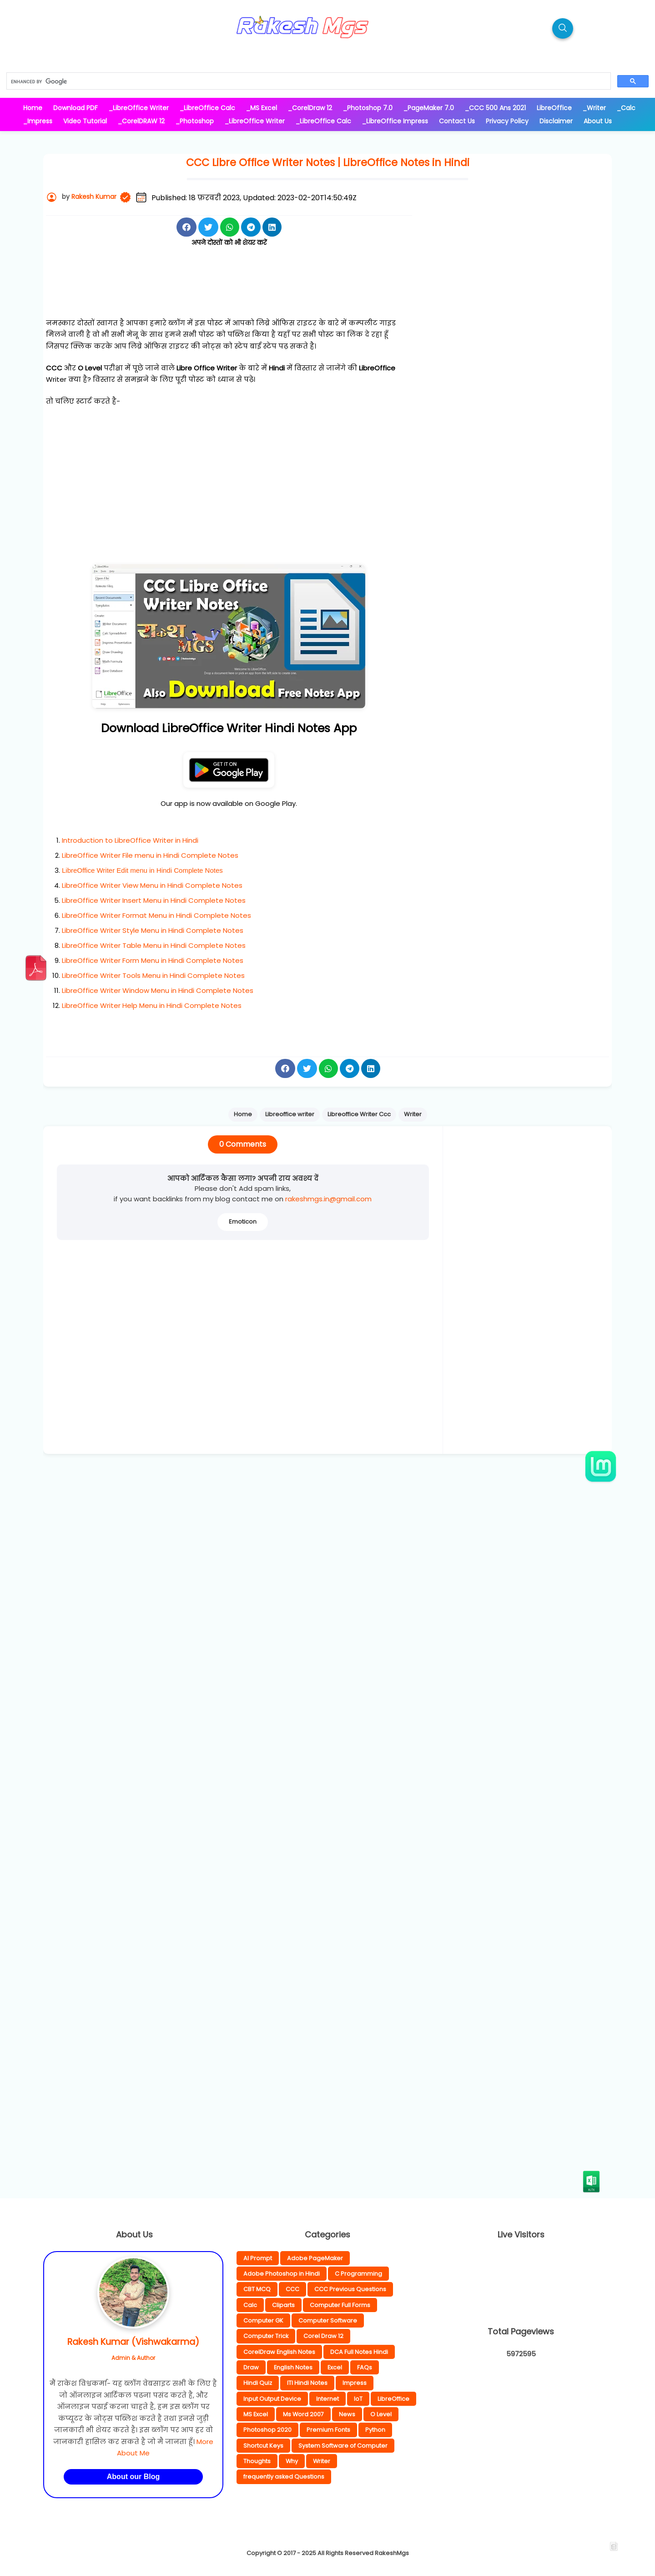 This screenshot has width=655, height=2576. I want to click on open a PDF document, so click(36, 968).